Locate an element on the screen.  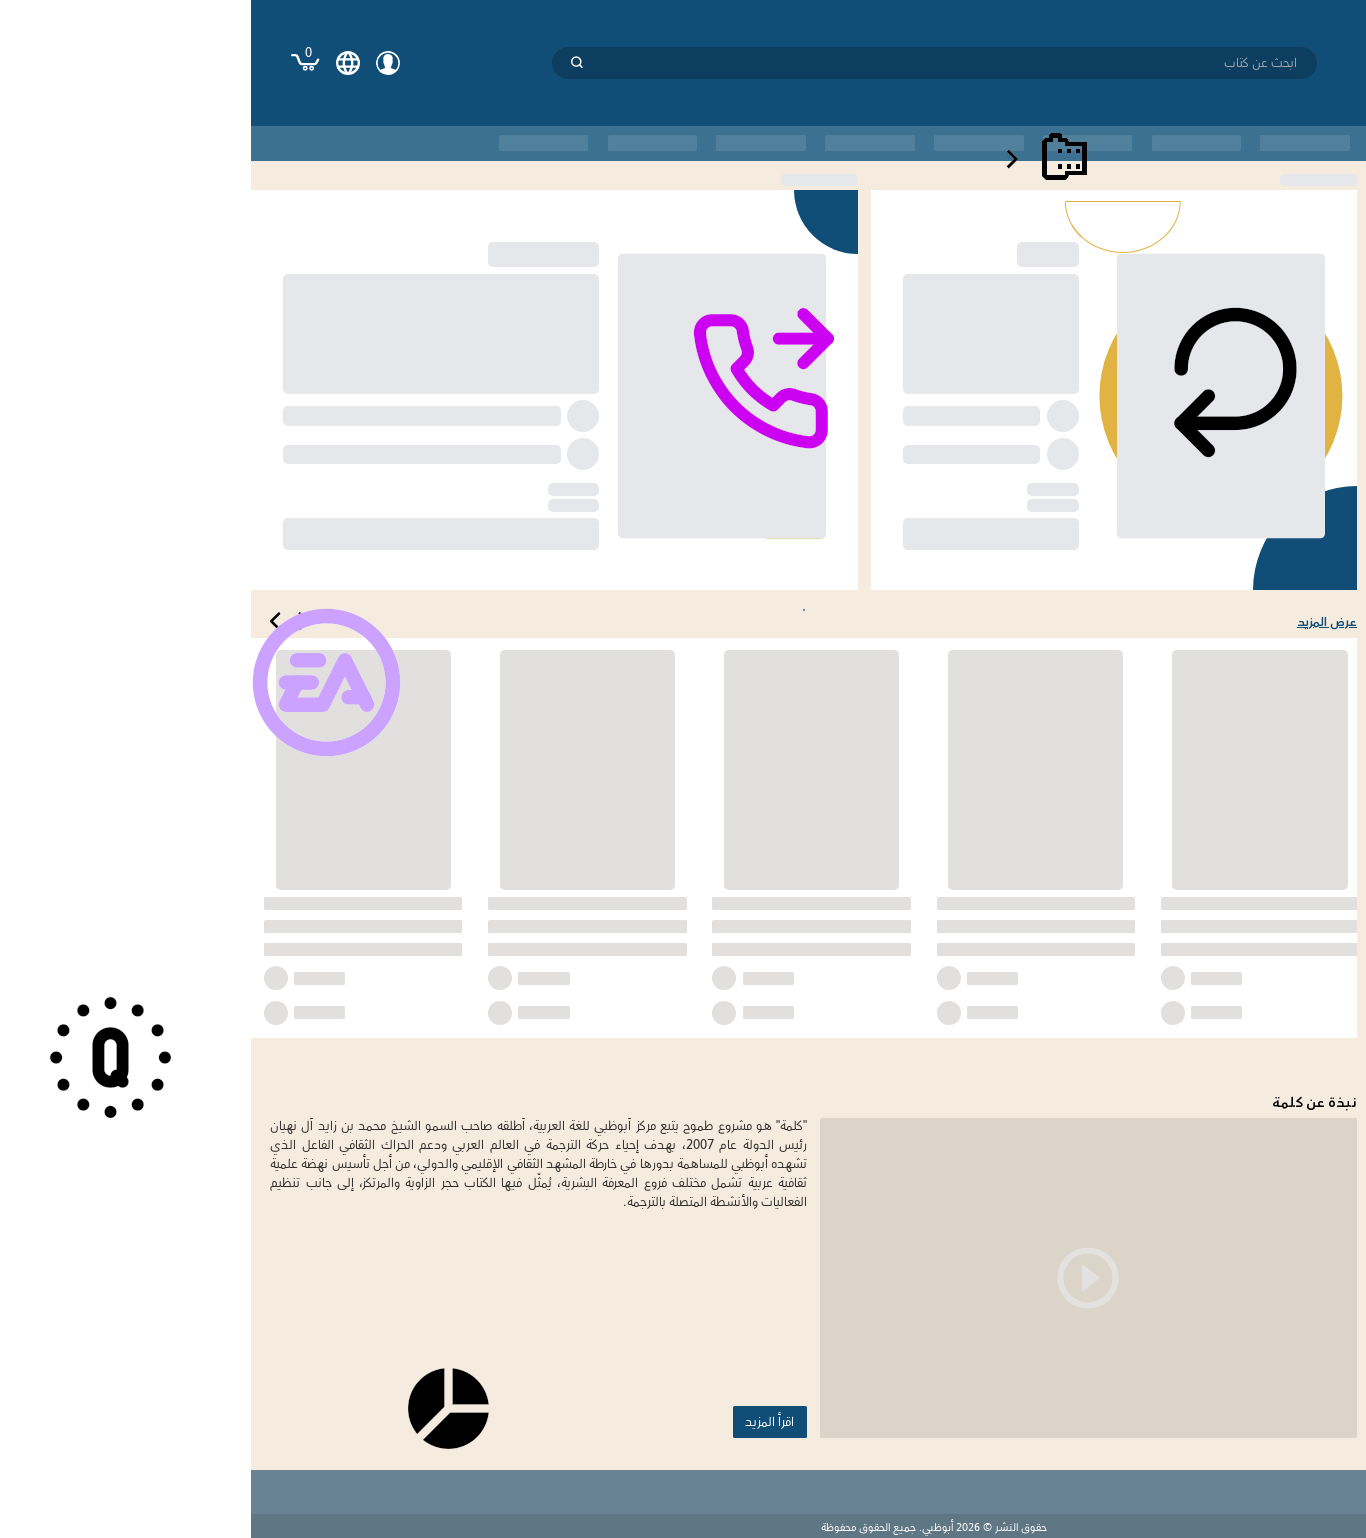
view data breakdown by category is located at coordinates (448, 1408).